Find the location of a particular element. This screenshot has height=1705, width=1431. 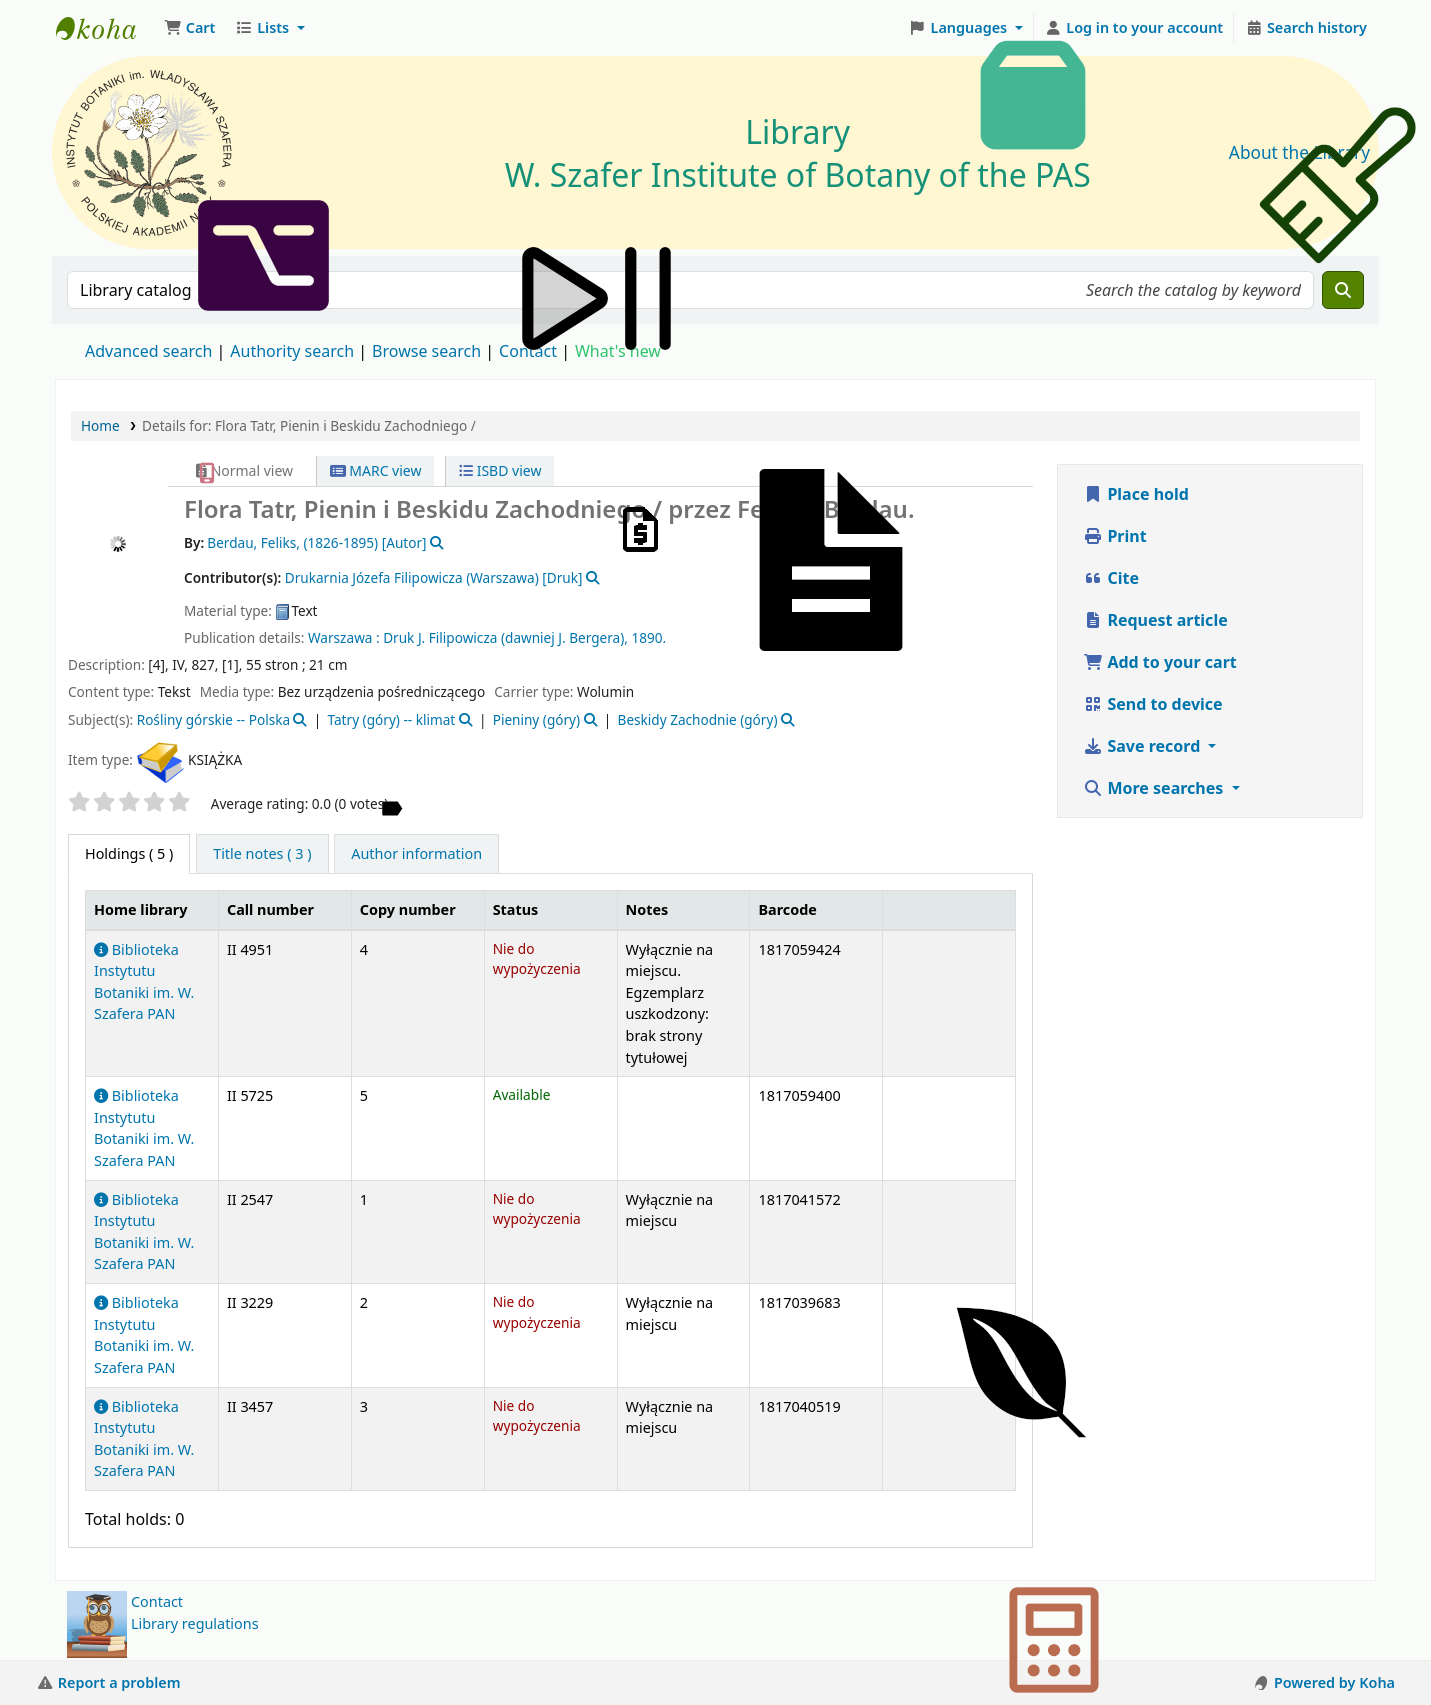

request a price quote or estimate is located at coordinates (640, 529).